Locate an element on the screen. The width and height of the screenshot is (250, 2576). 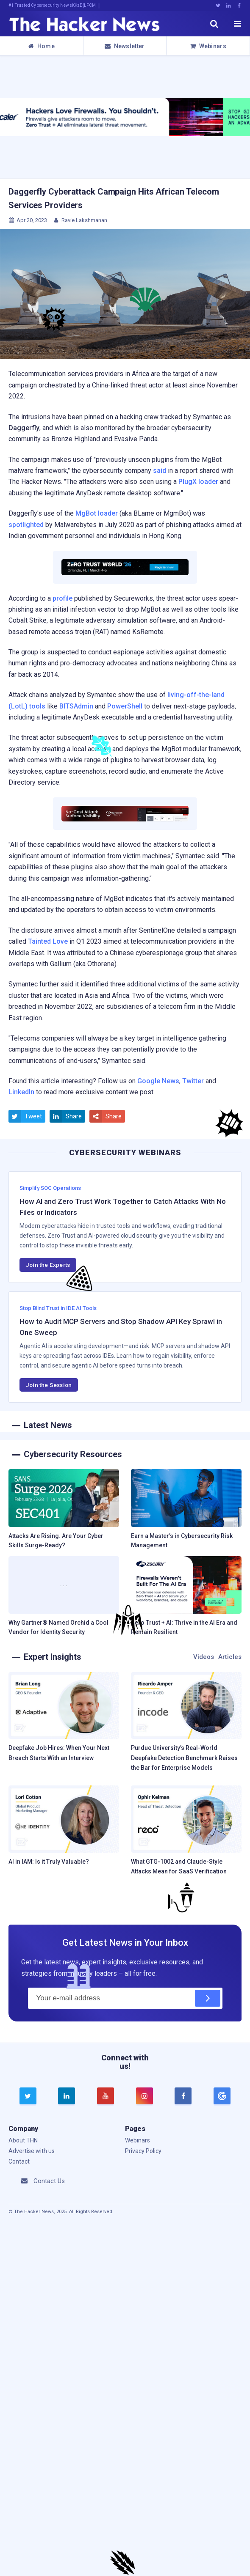
represents a data center or server infrastructure is located at coordinates (78, 1976).